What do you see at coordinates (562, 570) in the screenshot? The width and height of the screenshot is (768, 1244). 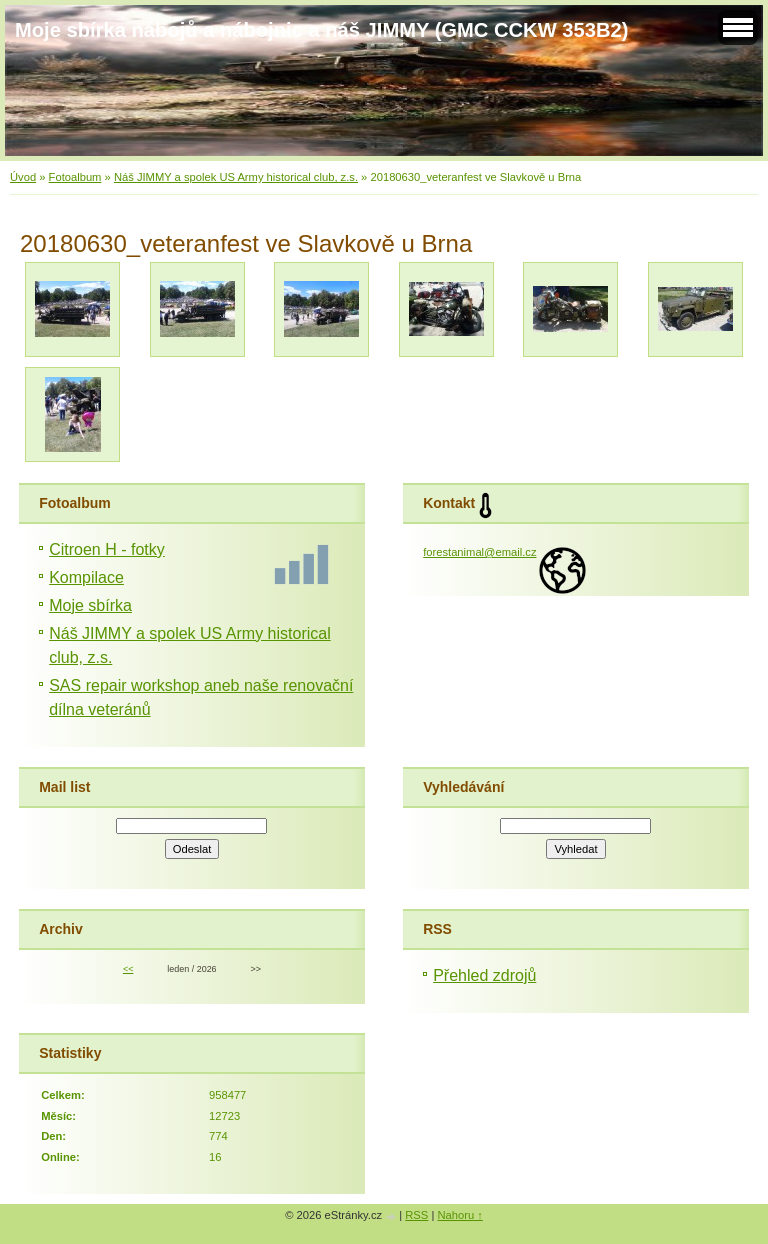 I see `switch to global or worldwide view` at bounding box center [562, 570].